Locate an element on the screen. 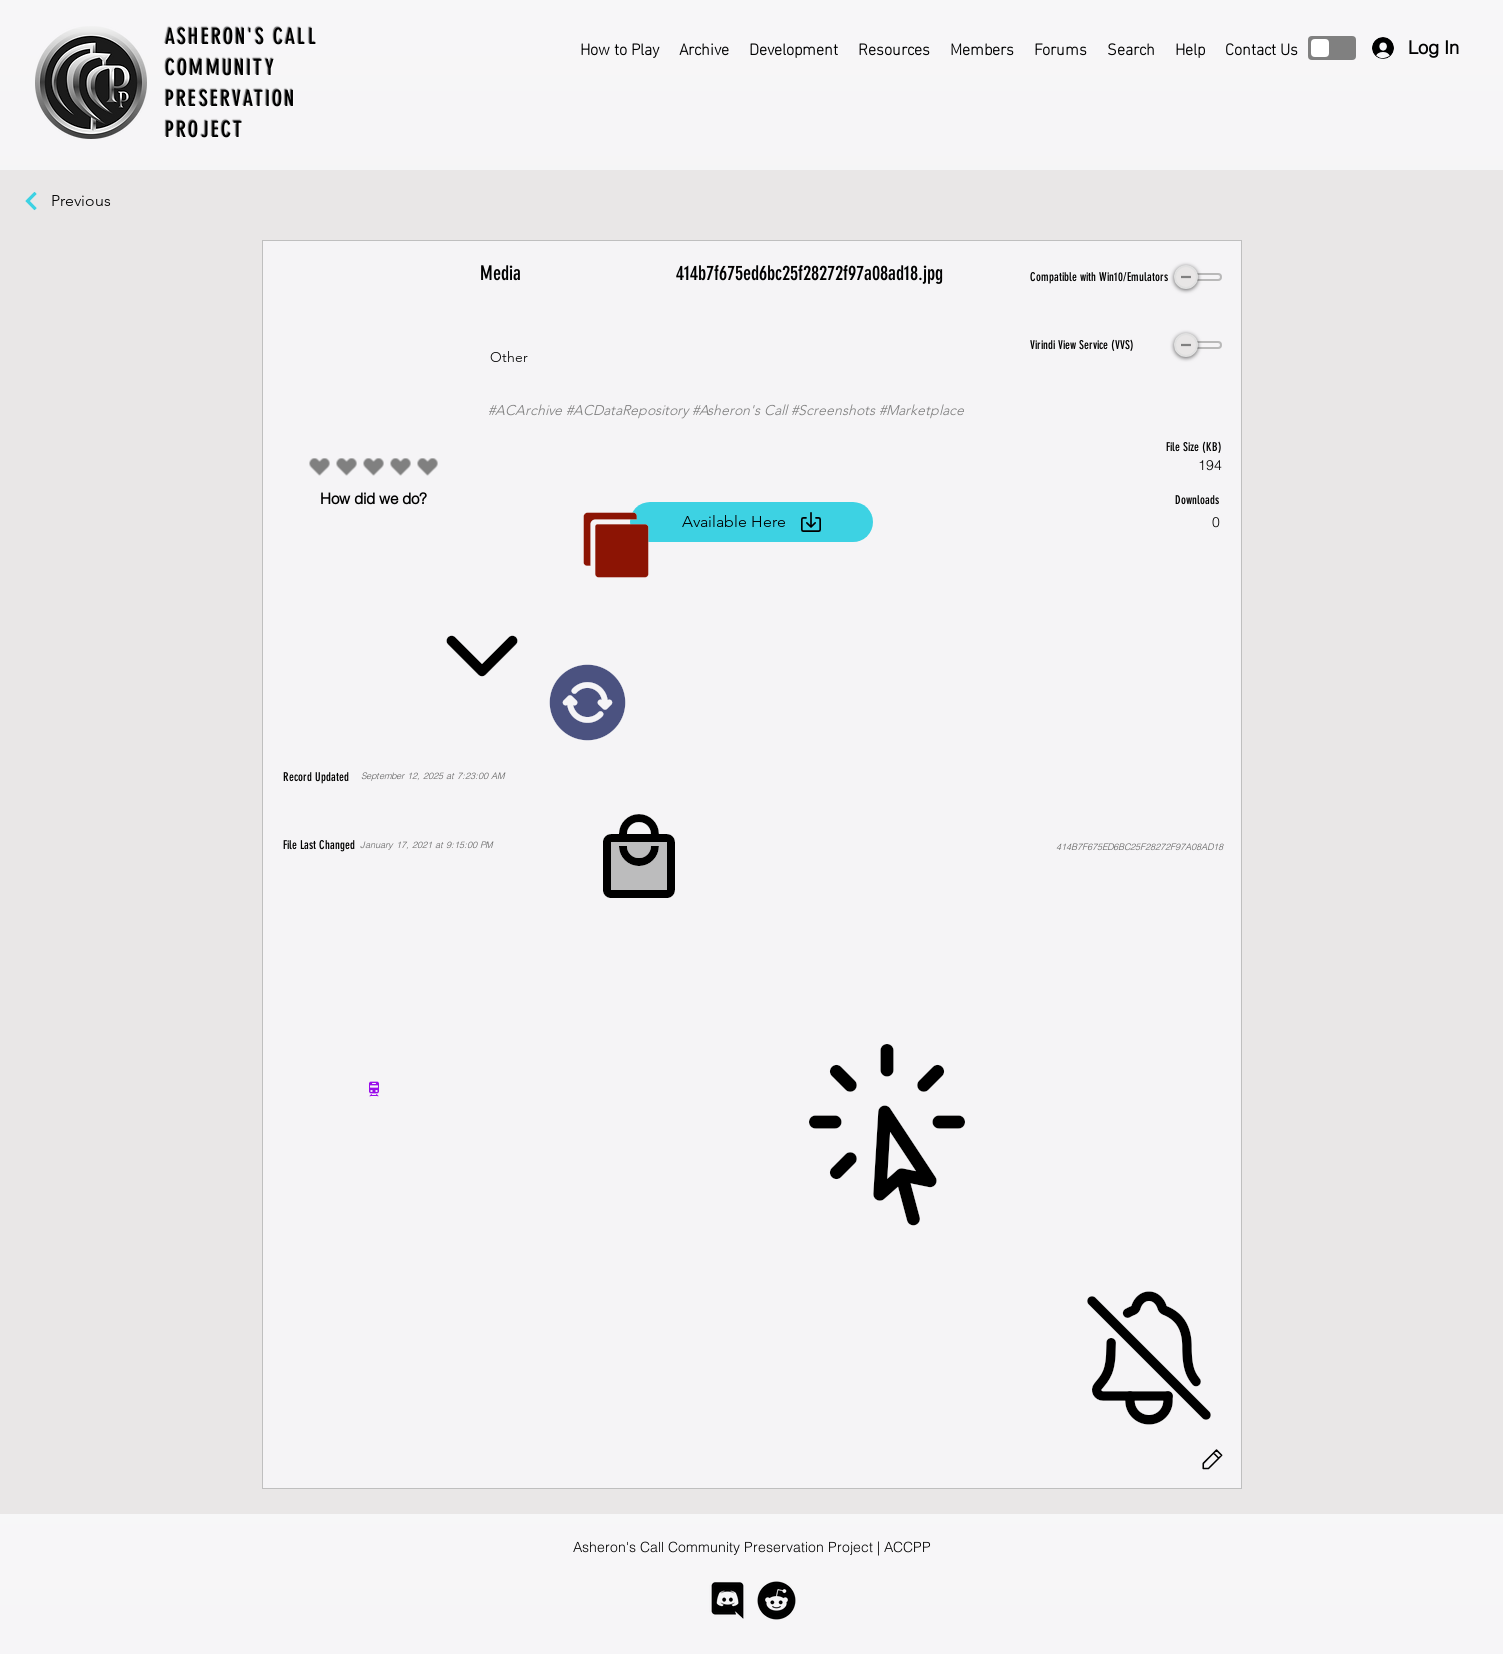 The height and width of the screenshot is (1654, 1503). mute or disable notifications is located at coordinates (1149, 1358).